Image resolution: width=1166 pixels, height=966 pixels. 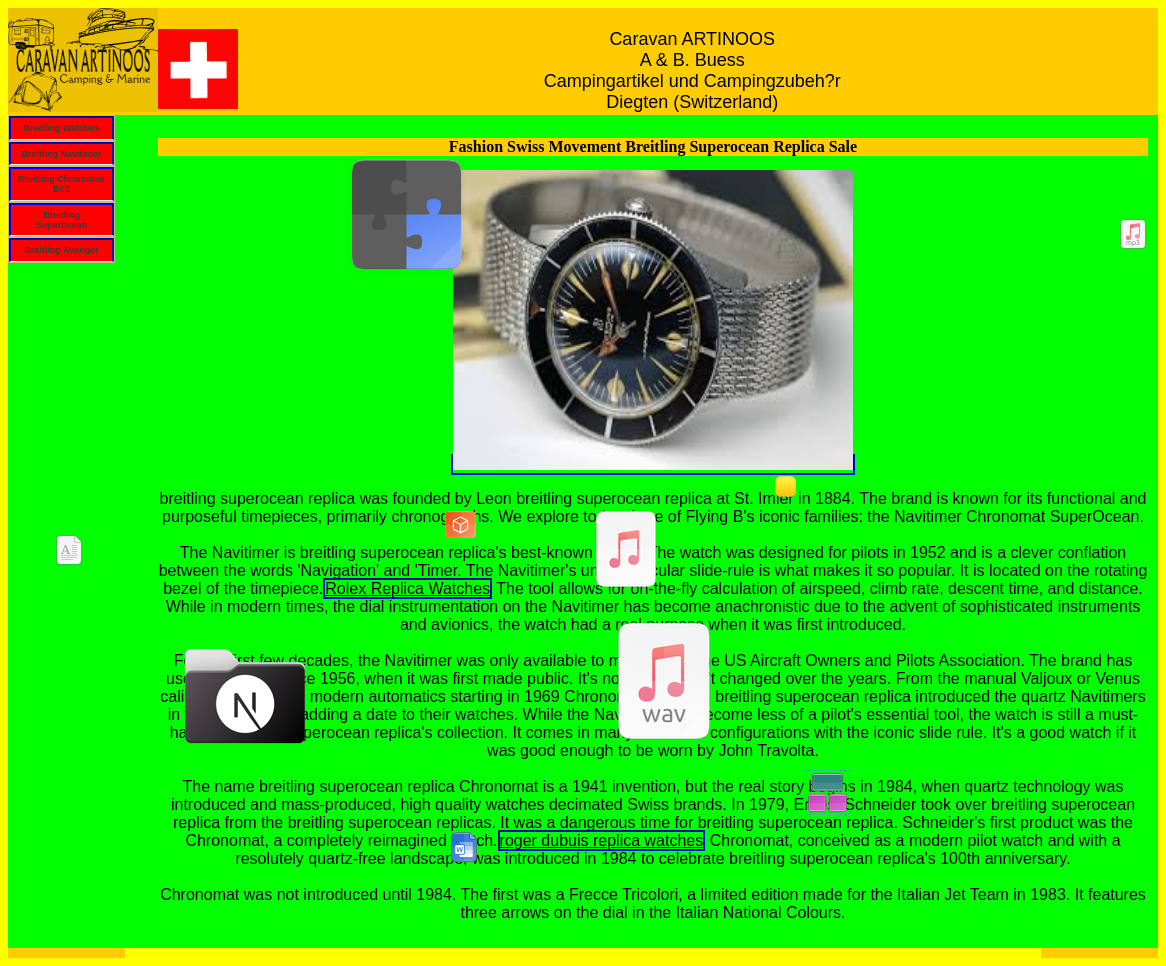 I want to click on open a microsoft word document, so click(x=464, y=847).